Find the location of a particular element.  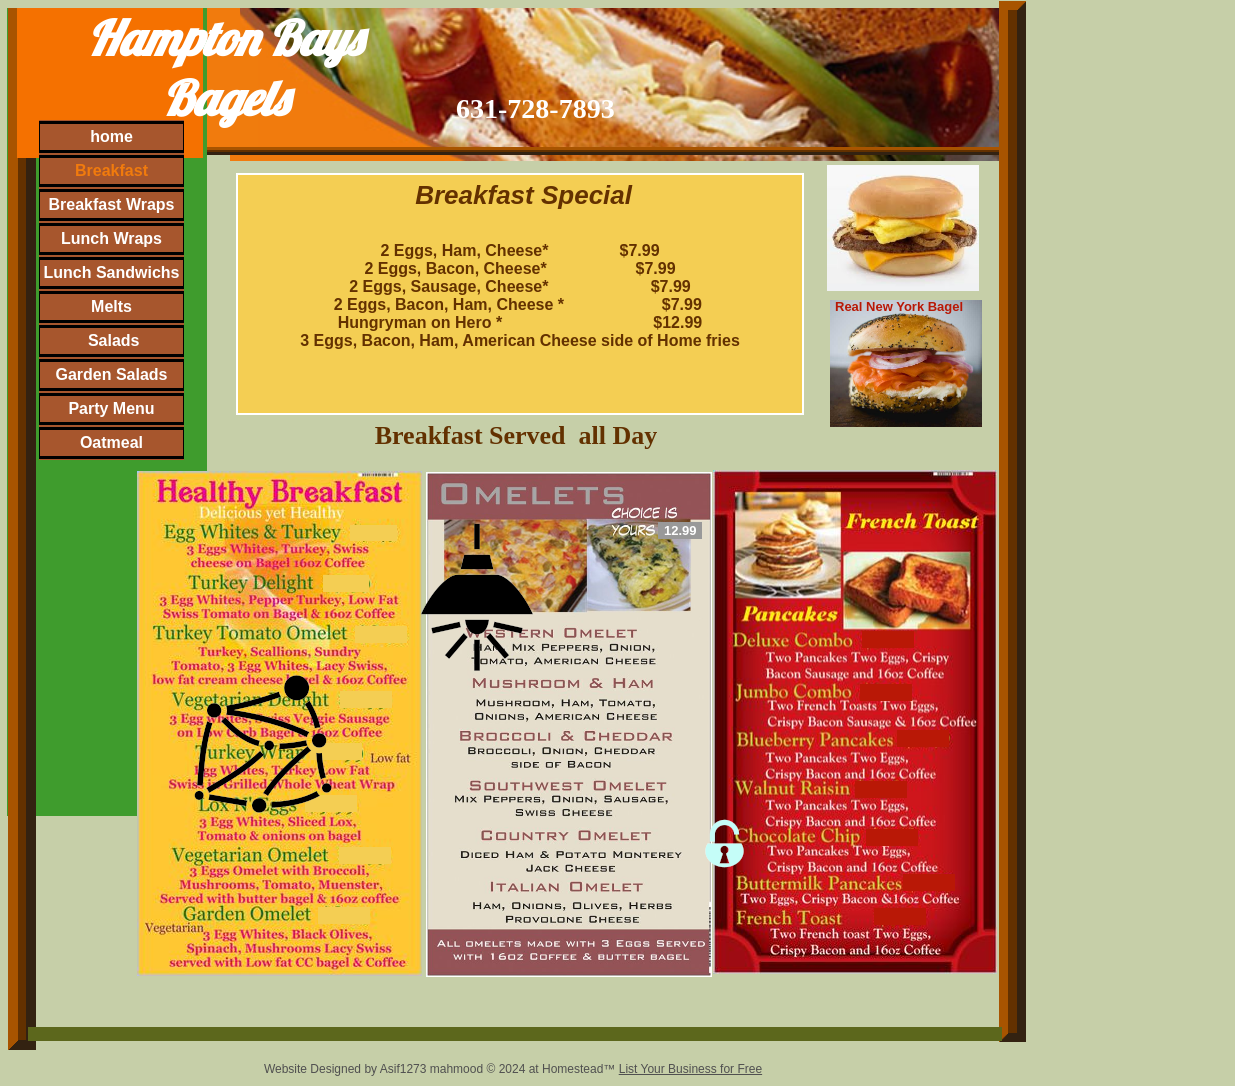

view mesh network topology is located at coordinates (263, 744).